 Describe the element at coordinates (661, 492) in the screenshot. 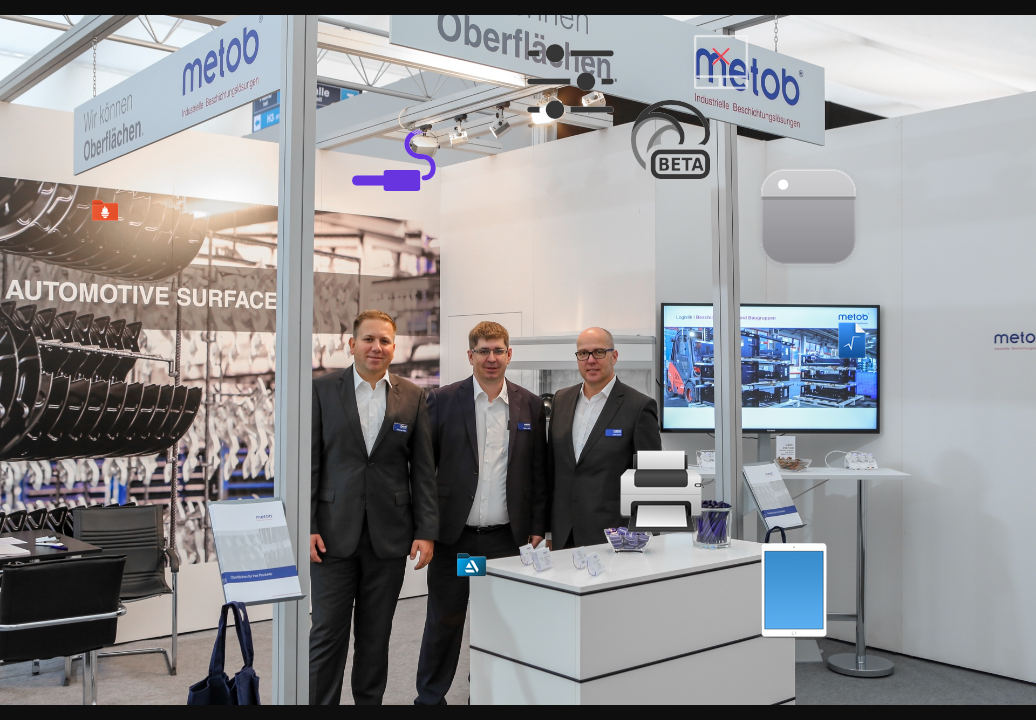

I see `access printer settings and preferences` at that location.